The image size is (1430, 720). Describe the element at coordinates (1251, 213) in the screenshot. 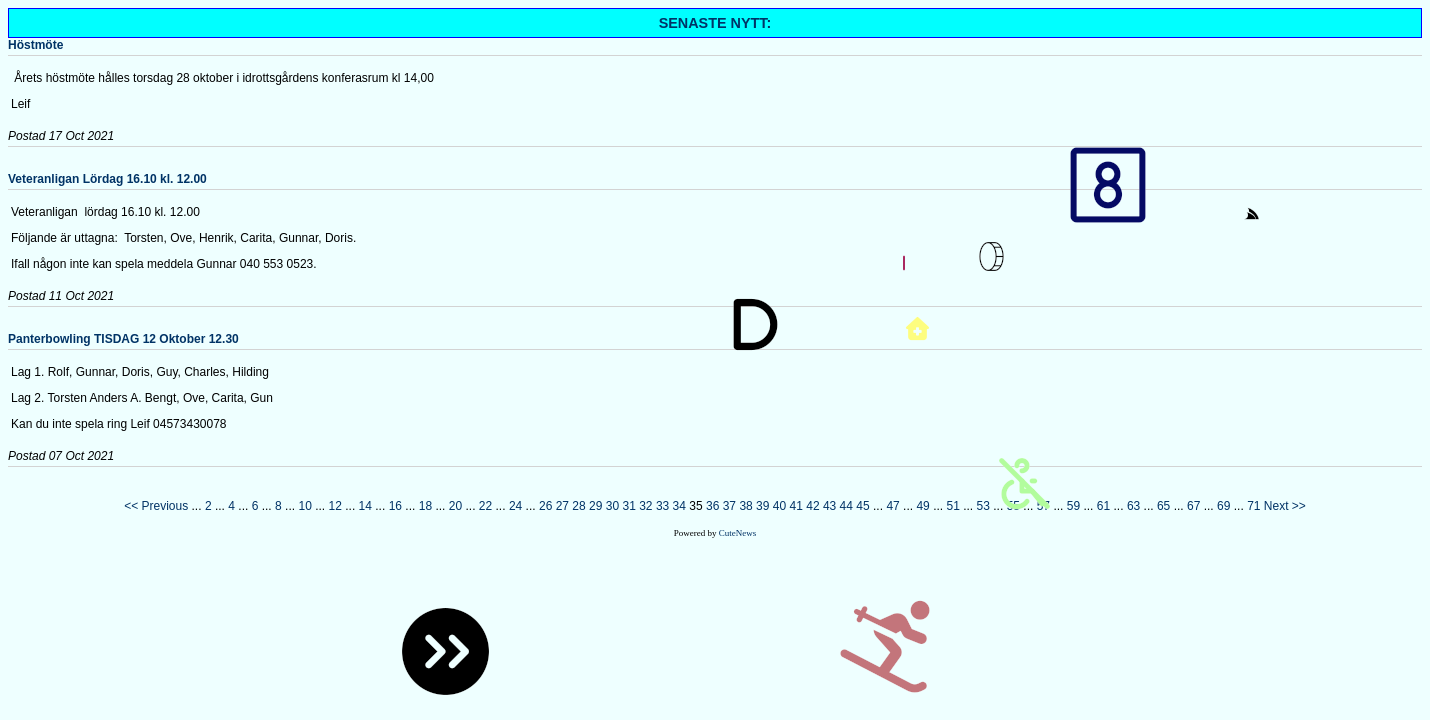

I see `servicestack brand logo` at that location.